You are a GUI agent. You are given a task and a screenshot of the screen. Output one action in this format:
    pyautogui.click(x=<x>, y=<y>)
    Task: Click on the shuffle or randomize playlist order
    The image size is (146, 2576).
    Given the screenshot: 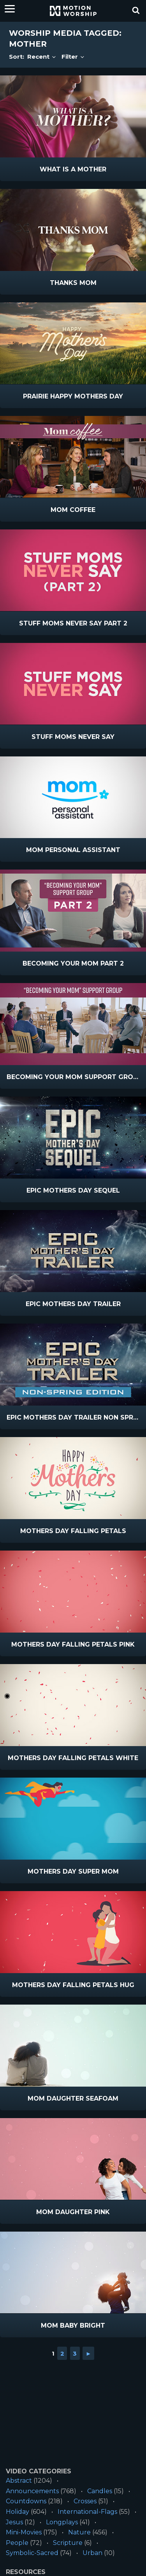 What is the action you would take?
    pyautogui.click(x=22, y=228)
    